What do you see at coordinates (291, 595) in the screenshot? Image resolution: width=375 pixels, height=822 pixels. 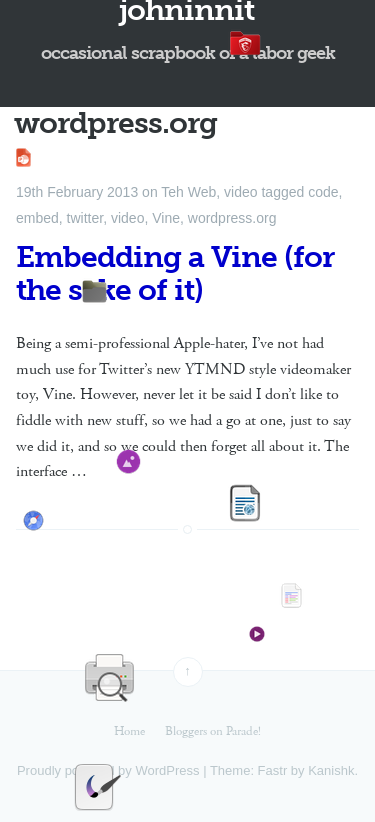 I see `a script or code file` at bounding box center [291, 595].